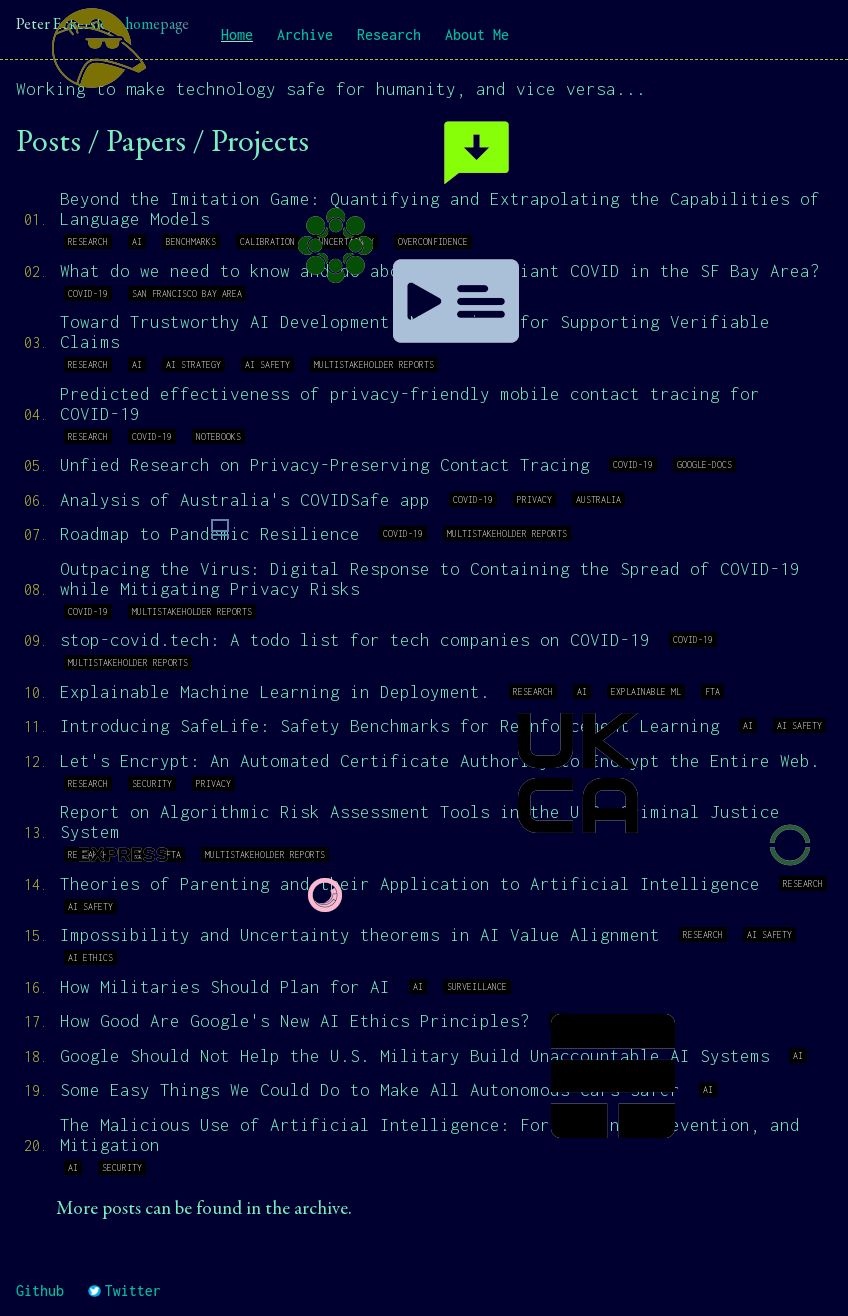 Image resolution: width=848 pixels, height=1316 pixels. What do you see at coordinates (99, 48) in the screenshot?
I see `open Qodo AI code assistant` at bounding box center [99, 48].